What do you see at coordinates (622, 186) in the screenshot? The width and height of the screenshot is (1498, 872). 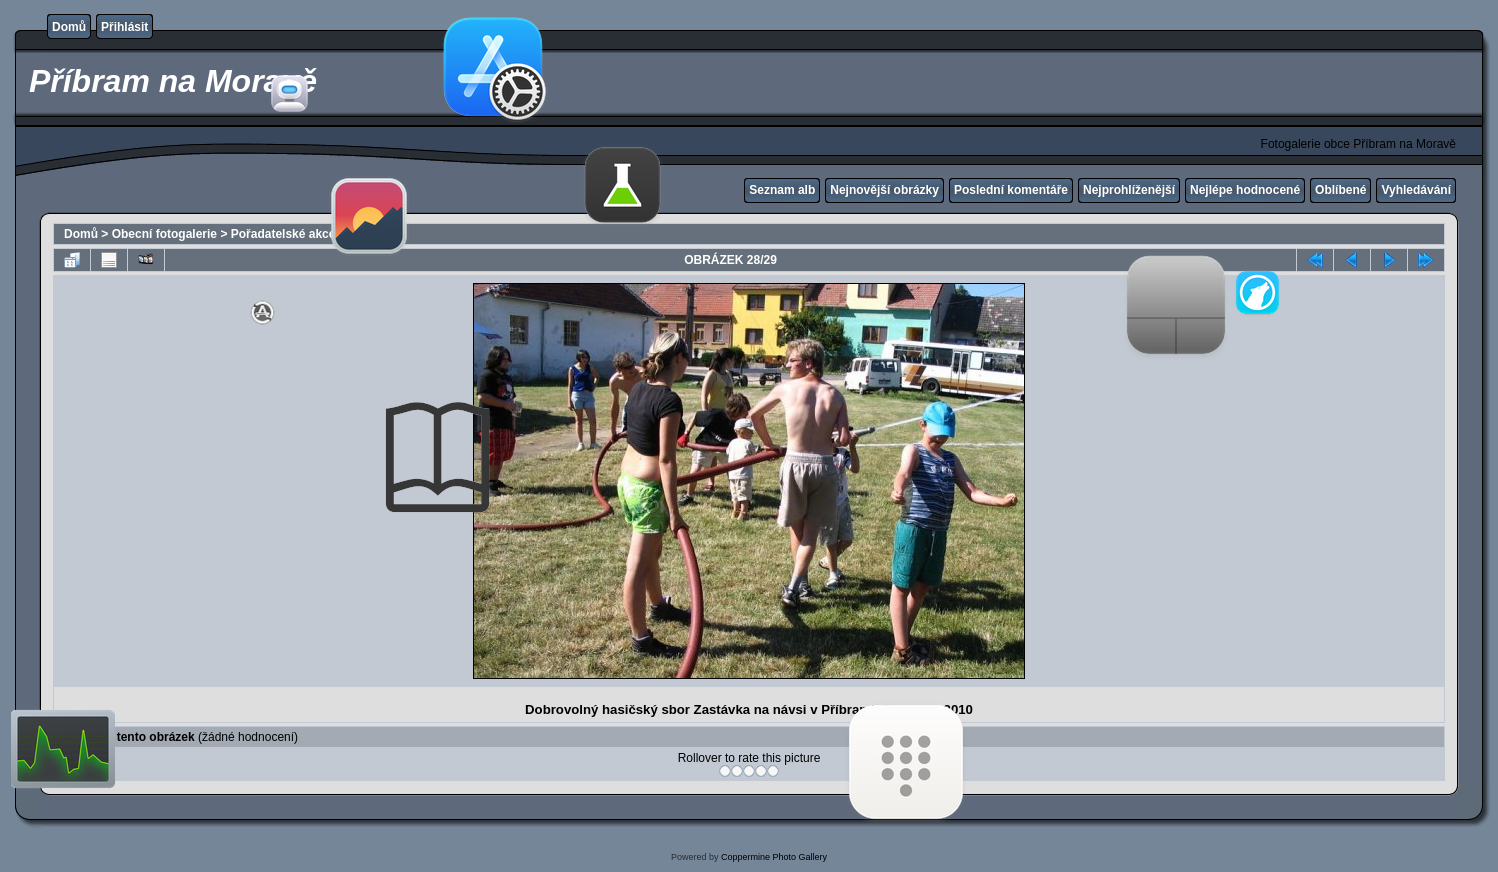 I see `open science or chemistry-related applications` at bounding box center [622, 186].